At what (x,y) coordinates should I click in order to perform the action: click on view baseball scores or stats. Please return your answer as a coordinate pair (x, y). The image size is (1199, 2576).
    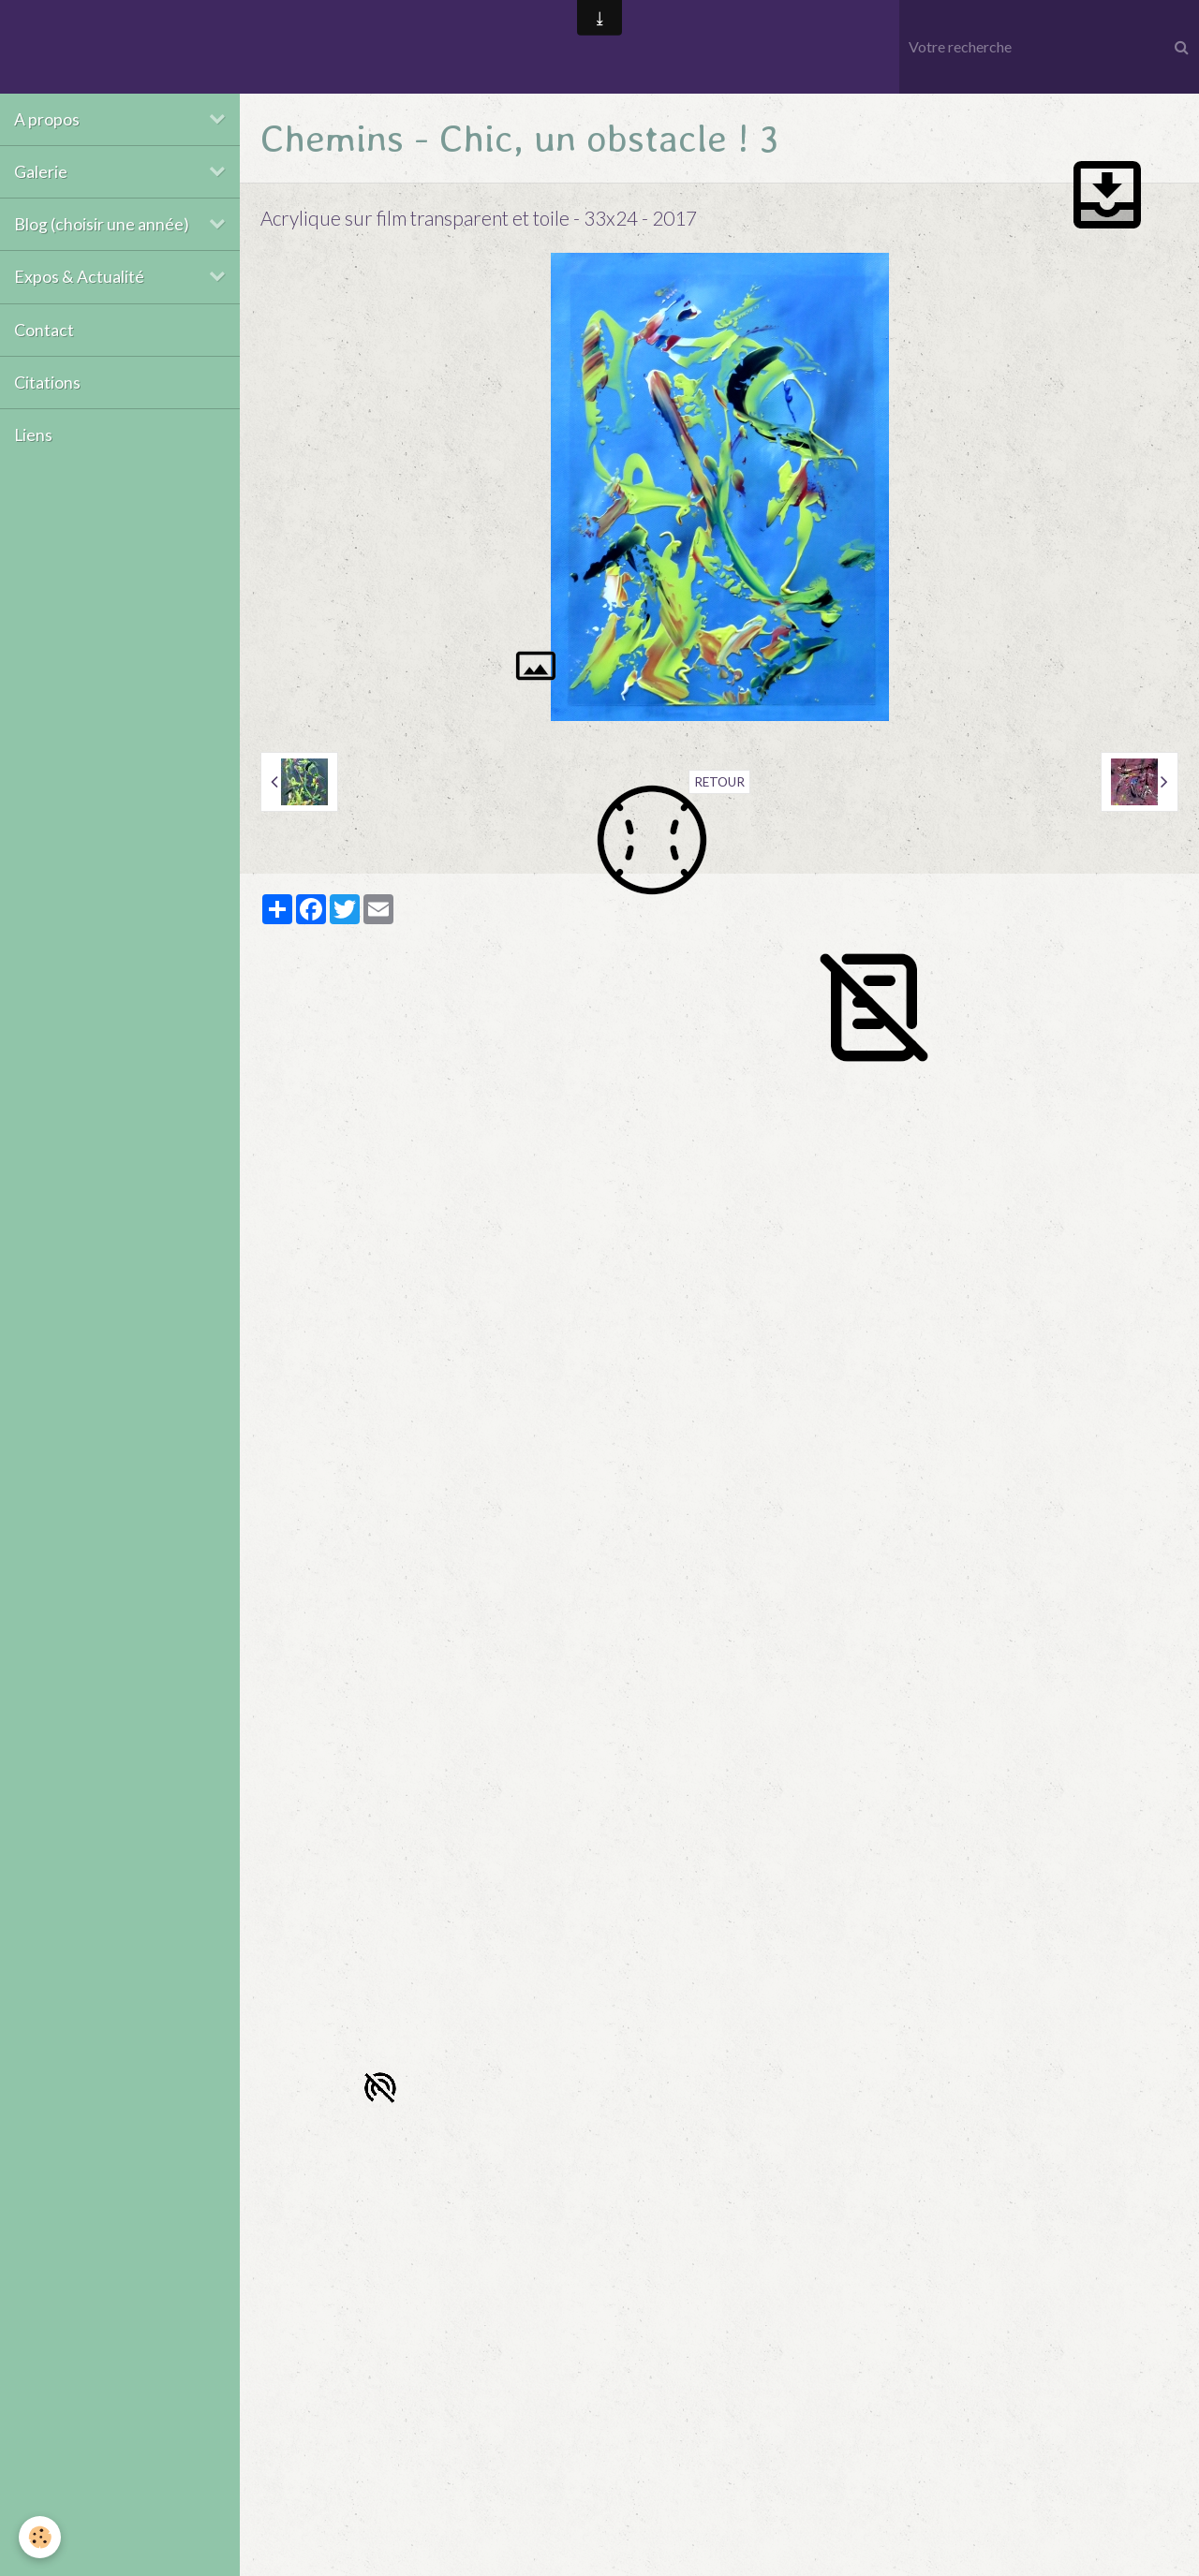
    Looking at the image, I should click on (652, 840).